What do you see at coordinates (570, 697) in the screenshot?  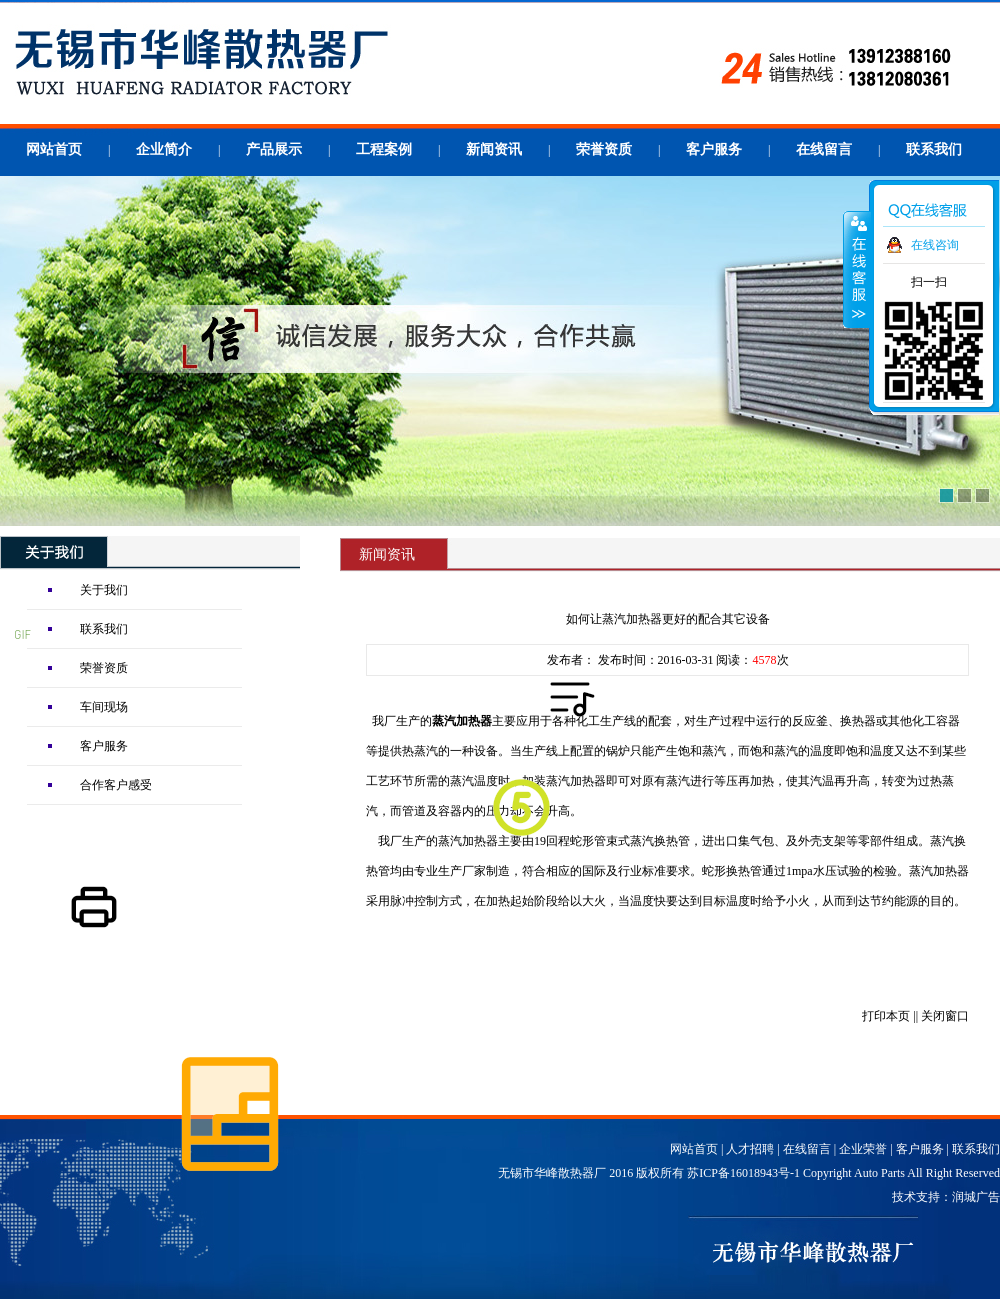 I see `view your music playlist` at bounding box center [570, 697].